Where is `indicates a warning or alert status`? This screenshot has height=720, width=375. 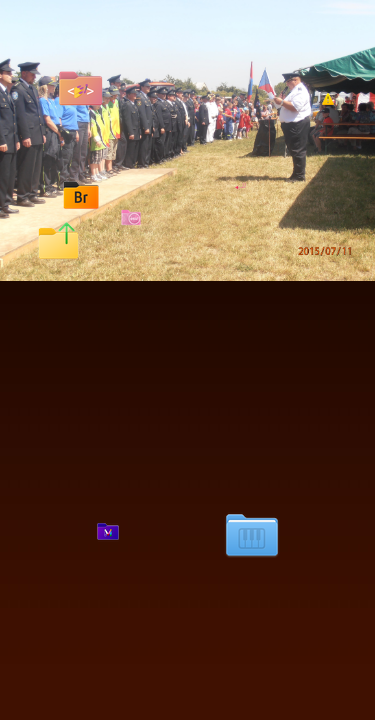
indicates a warning or alert status is located at coordinates (321, 92).